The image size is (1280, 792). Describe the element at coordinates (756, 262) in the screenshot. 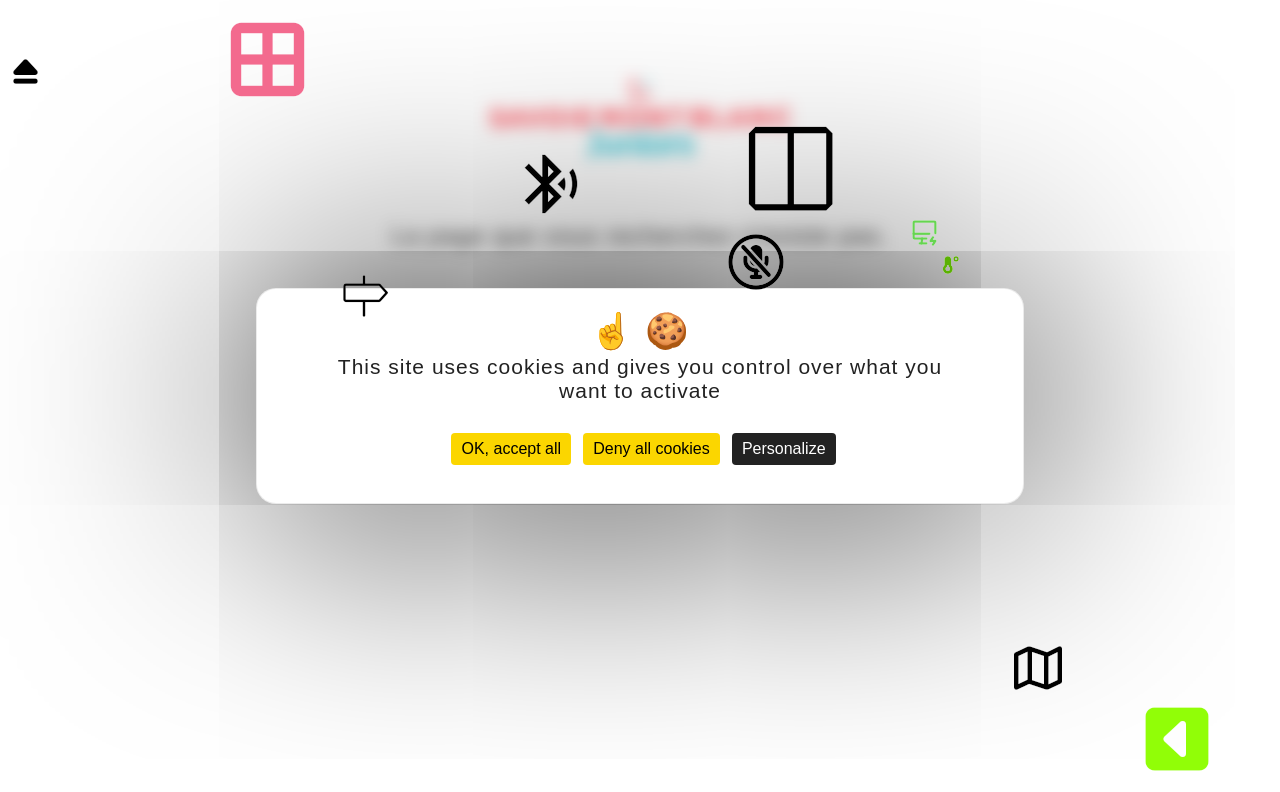

I see `mute your microphone` at that location.